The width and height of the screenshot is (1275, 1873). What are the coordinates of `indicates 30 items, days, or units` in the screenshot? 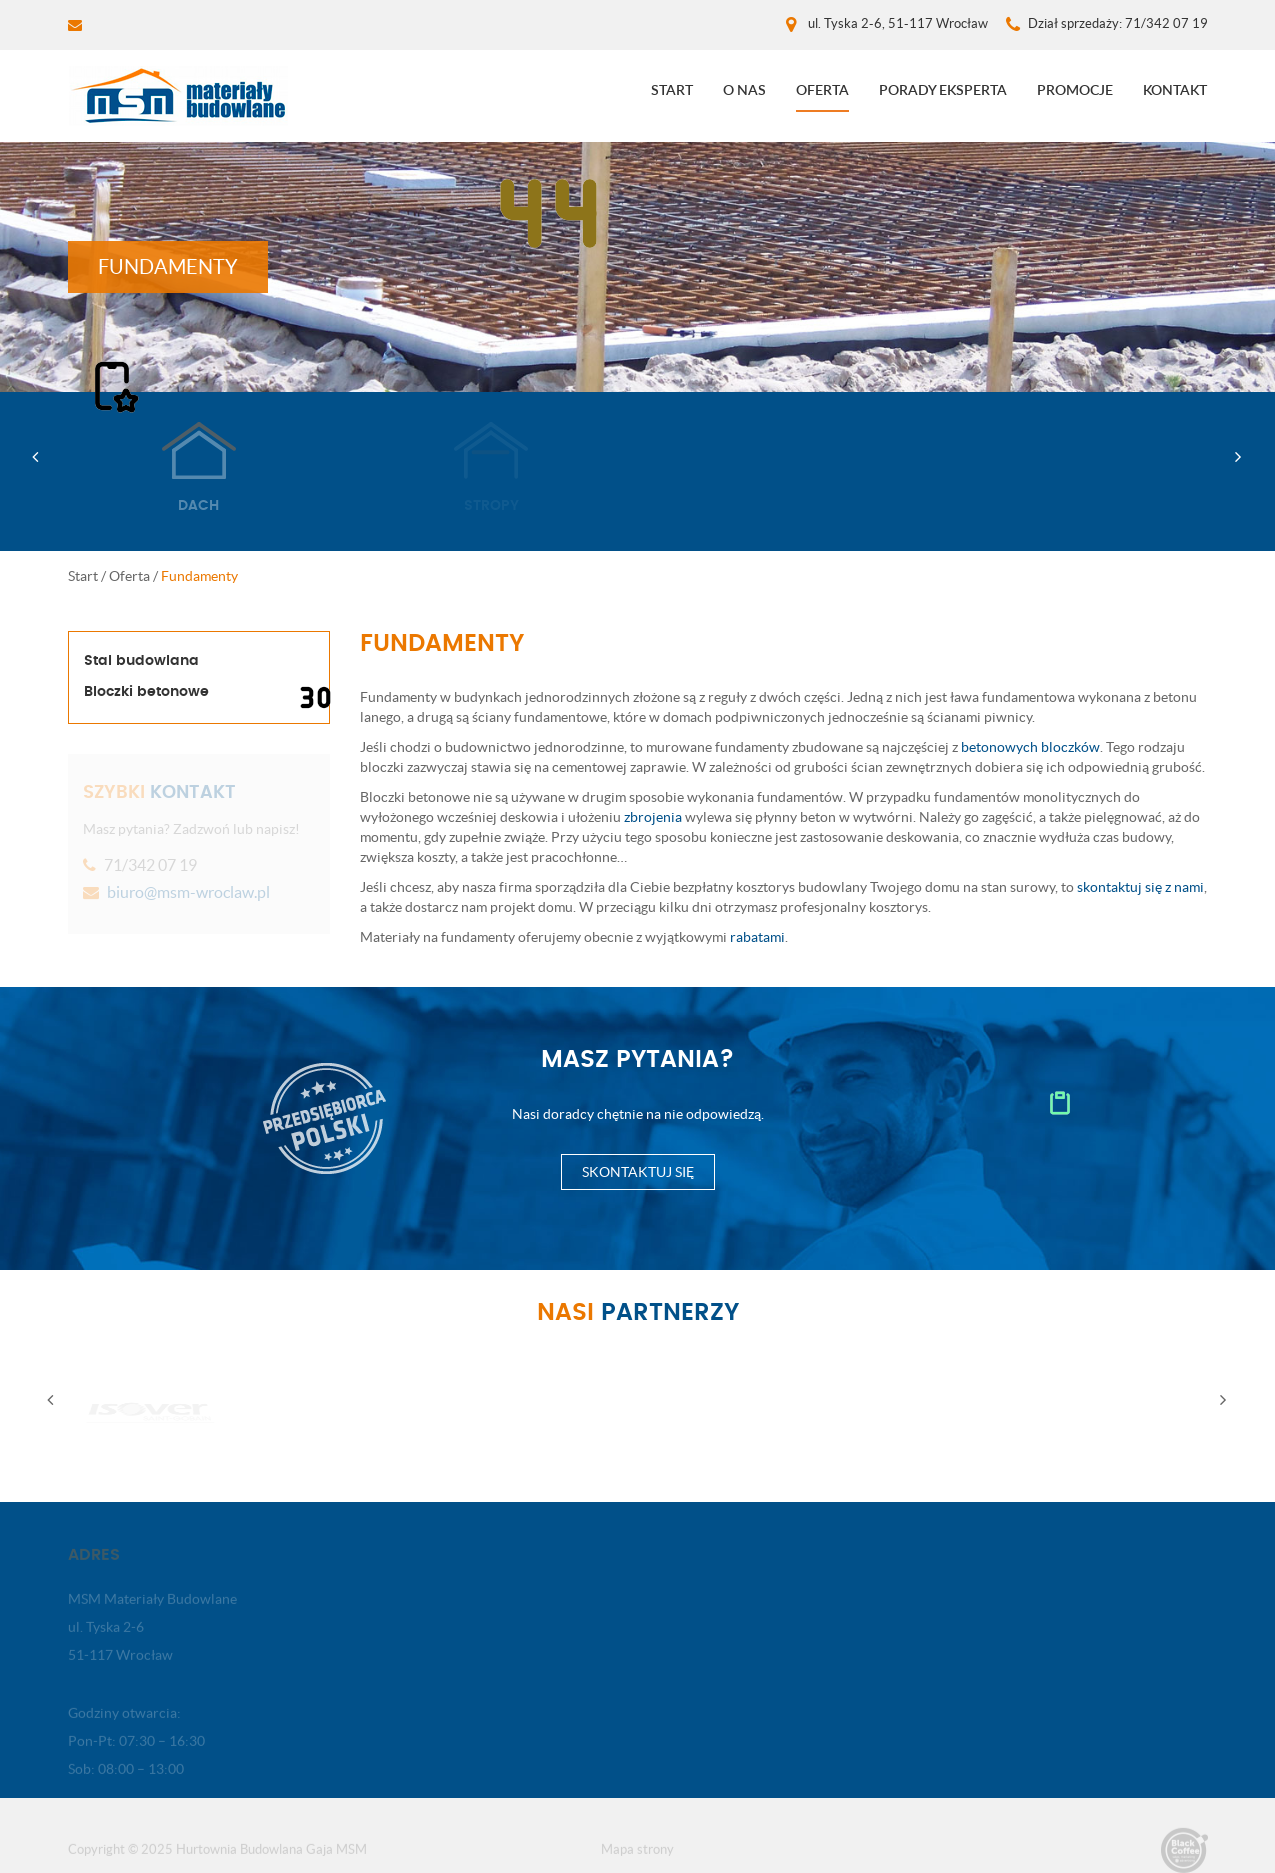 It's located at (315, 697).